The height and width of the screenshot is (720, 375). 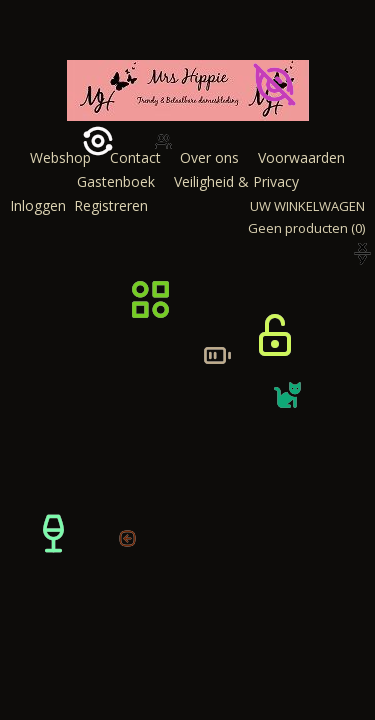 I want to click on view all users or team members, so click(x=163, y=141).